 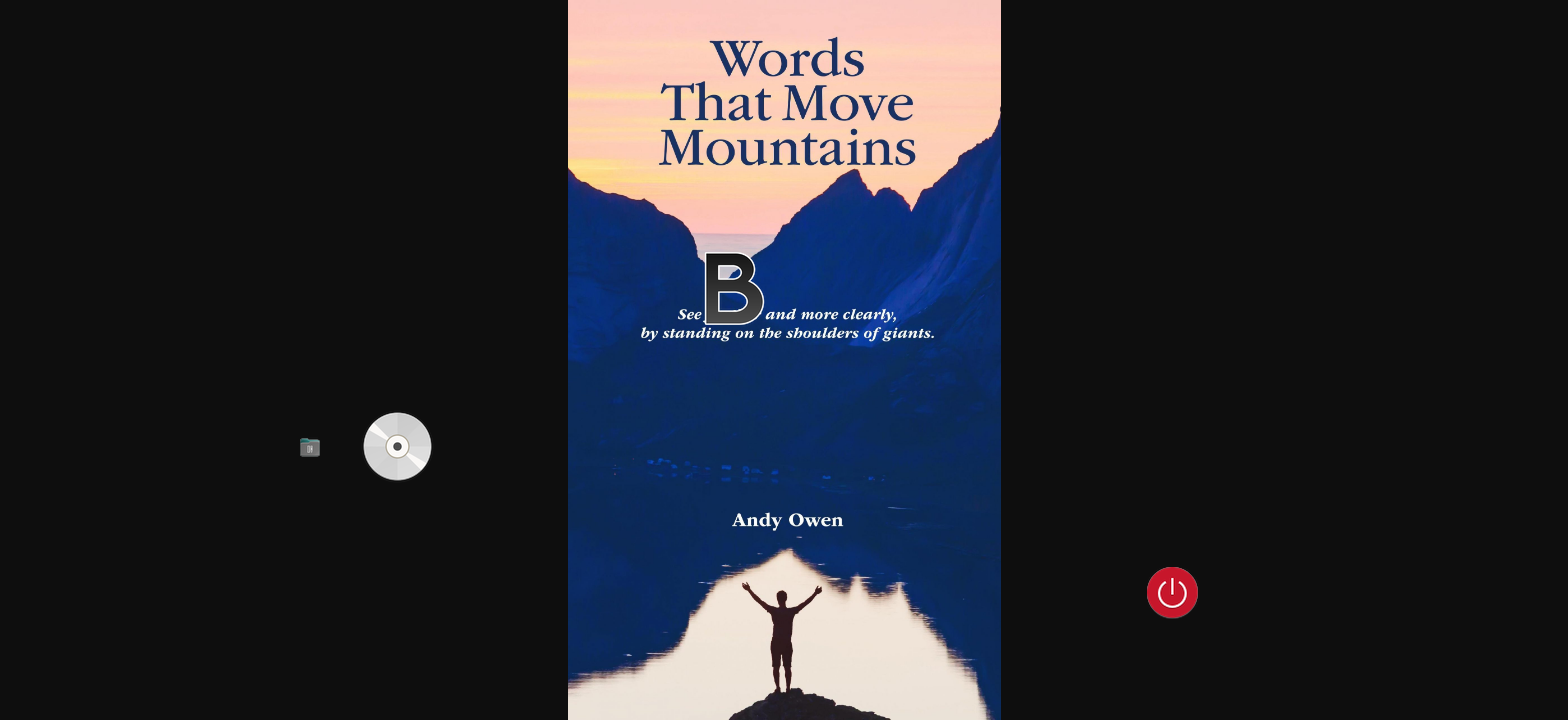 I want to click on access your templates folder, so click(x=310, y=447).